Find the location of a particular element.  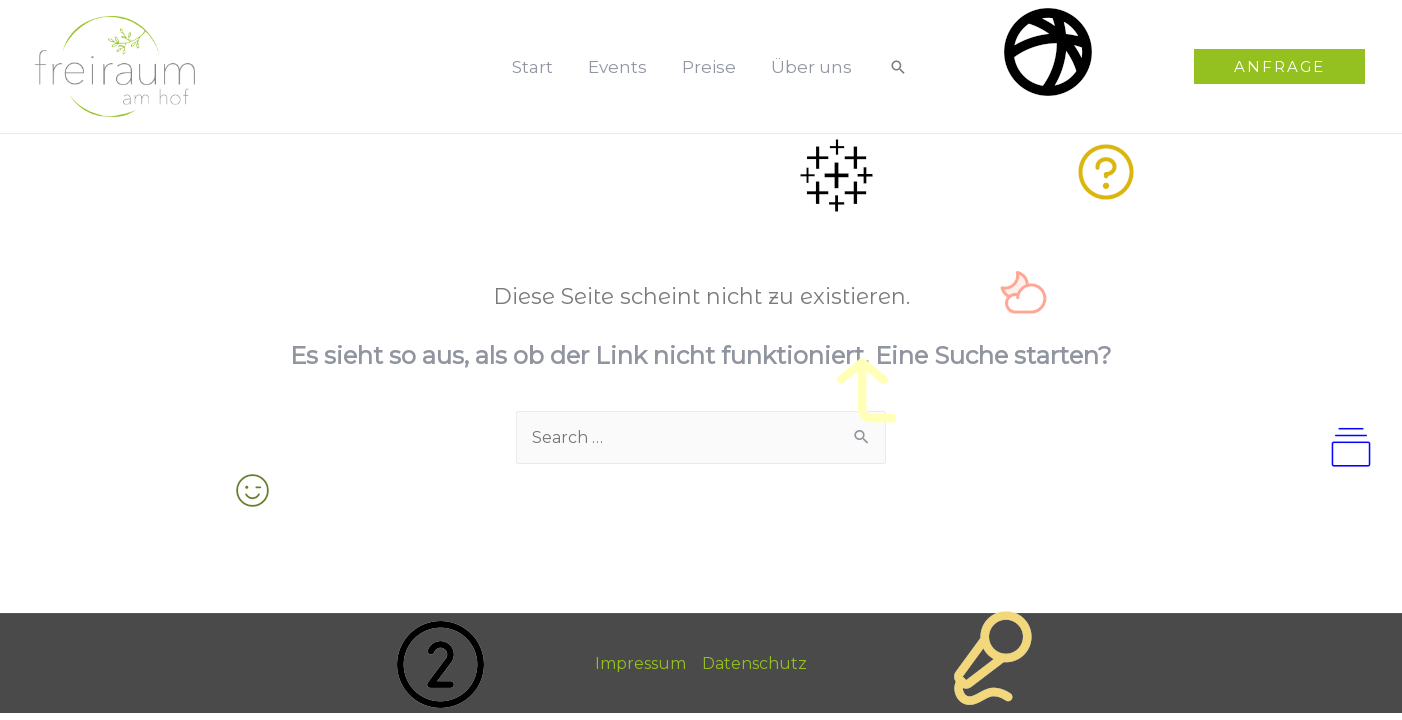

go back and up in navigation hierarchy is located at coordinates (866, 392).